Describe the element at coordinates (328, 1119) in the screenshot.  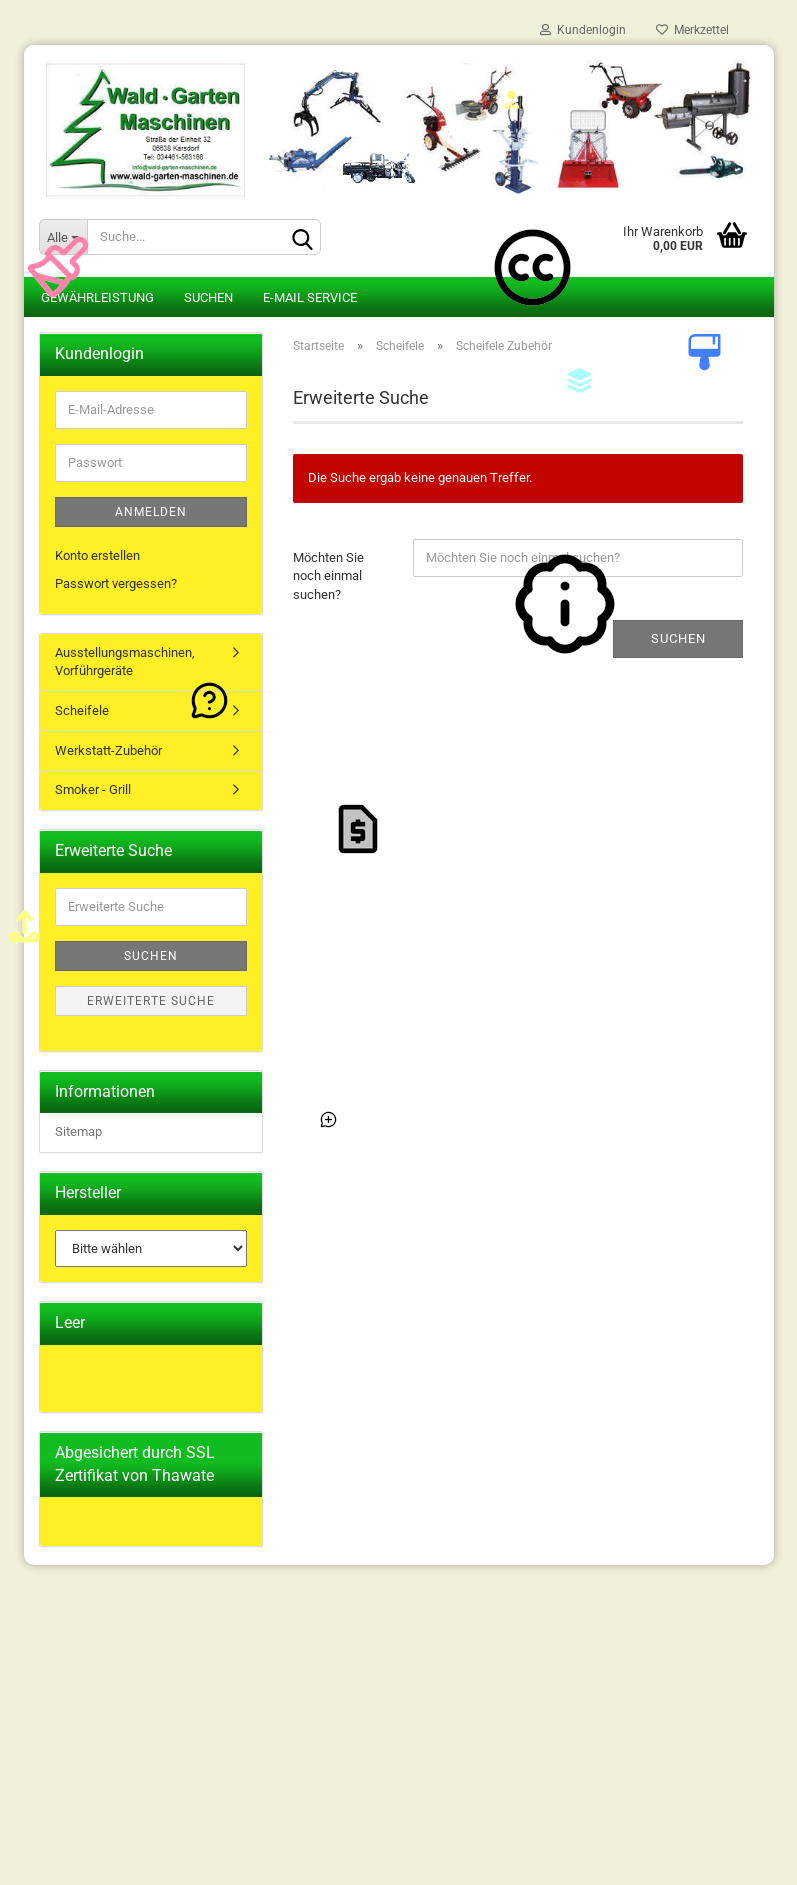
I see `start a new conversation` at that location.